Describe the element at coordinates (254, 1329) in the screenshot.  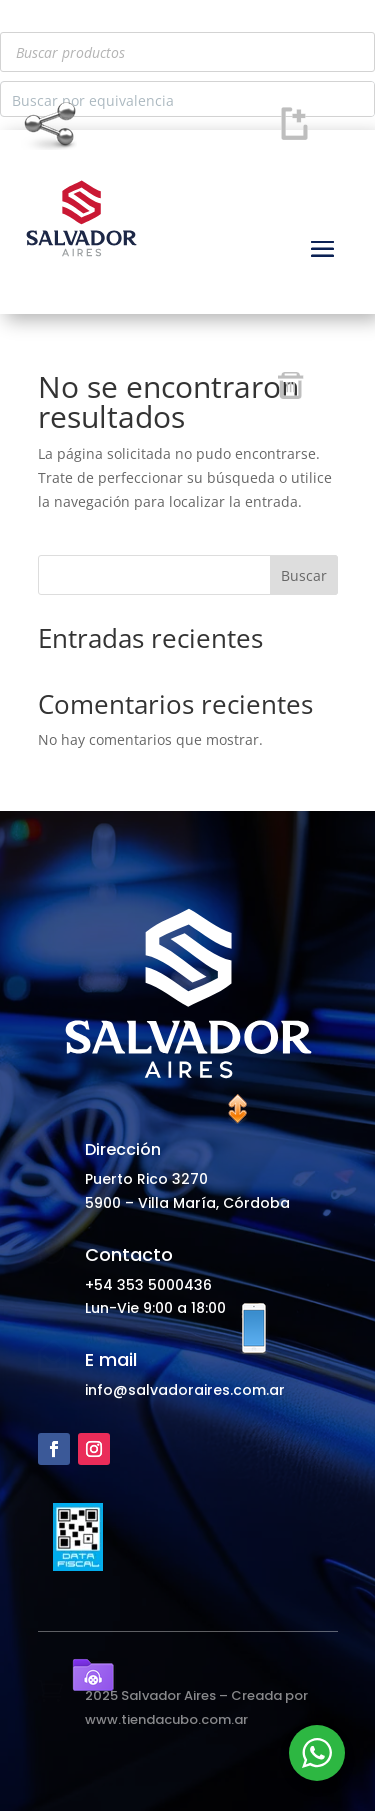
I see `iPod Touch device connected` at that location.